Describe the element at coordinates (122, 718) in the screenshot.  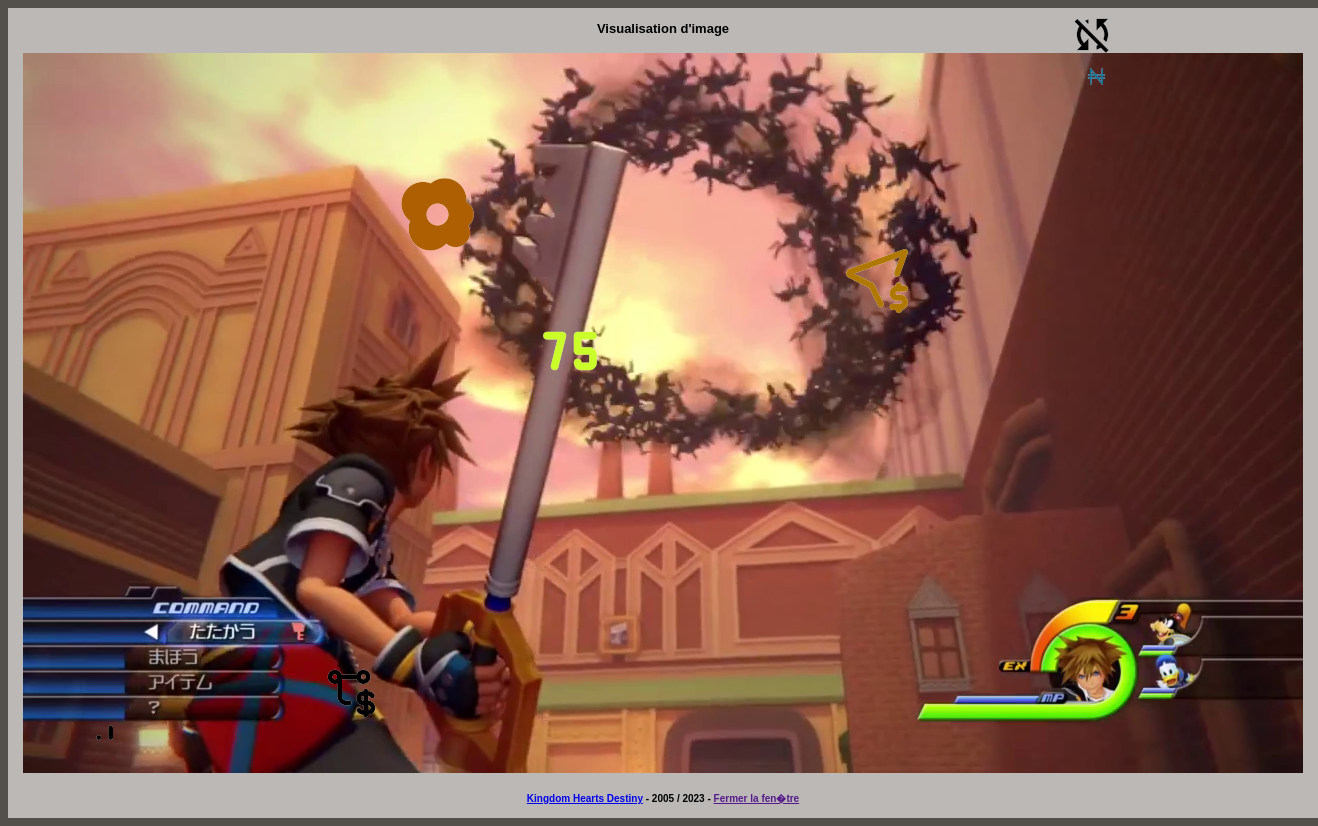
I see `indicates weak signal strength` at that location.